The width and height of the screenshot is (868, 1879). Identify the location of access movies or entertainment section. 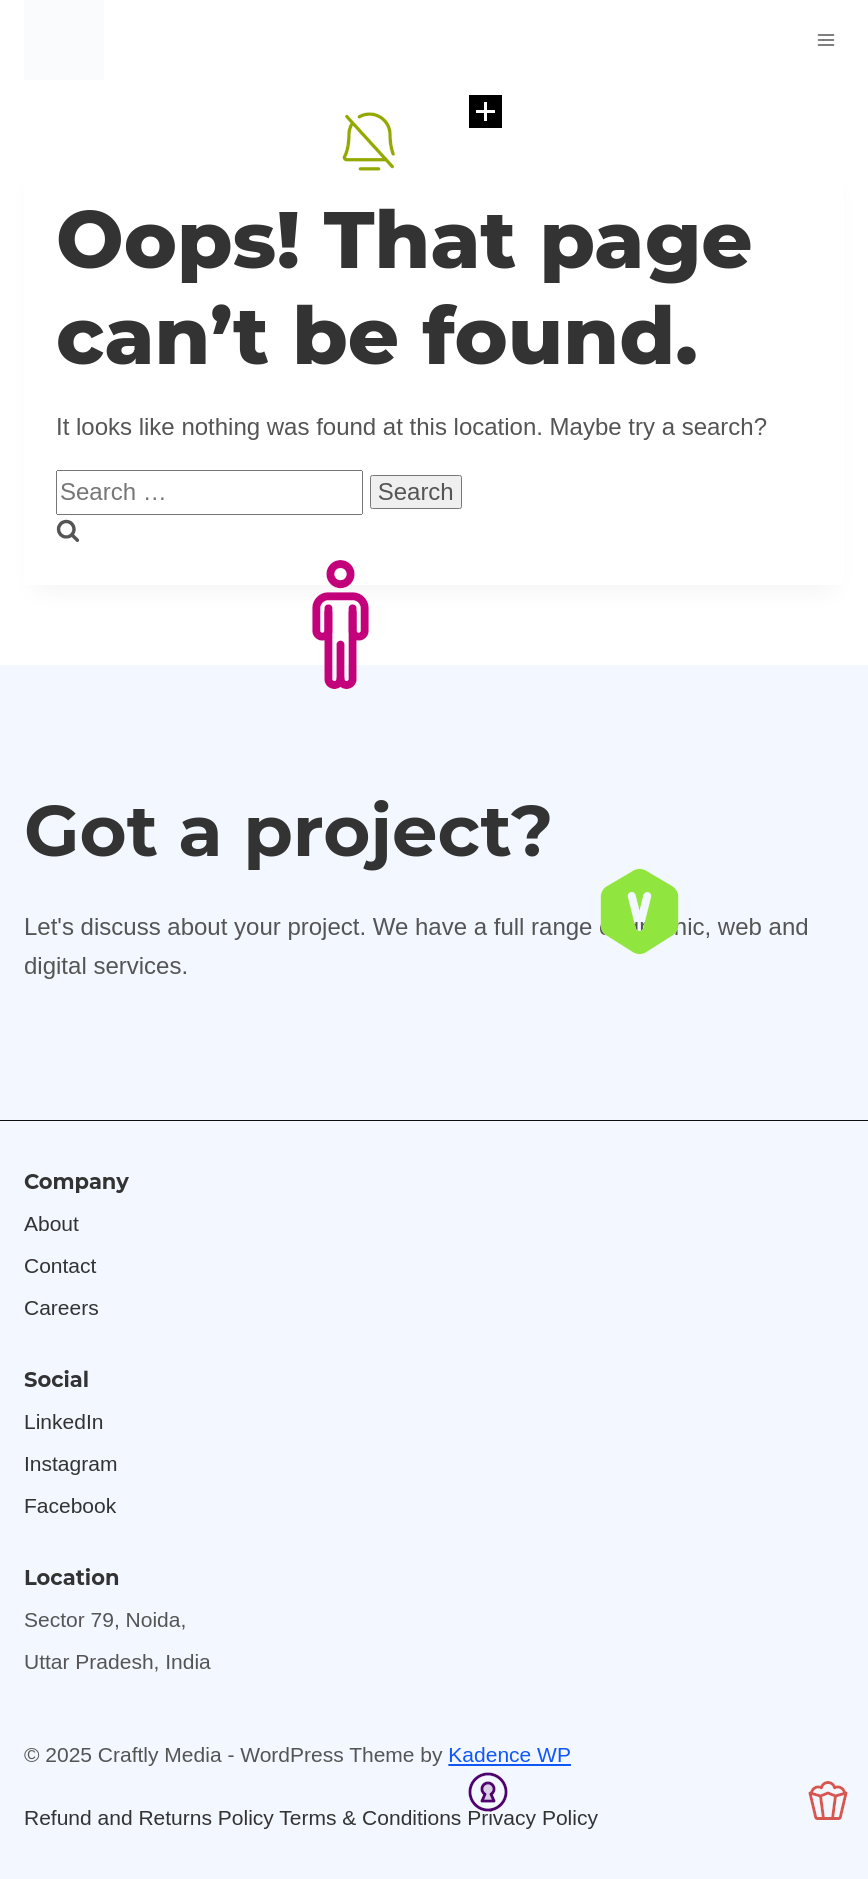
(828, 1802).